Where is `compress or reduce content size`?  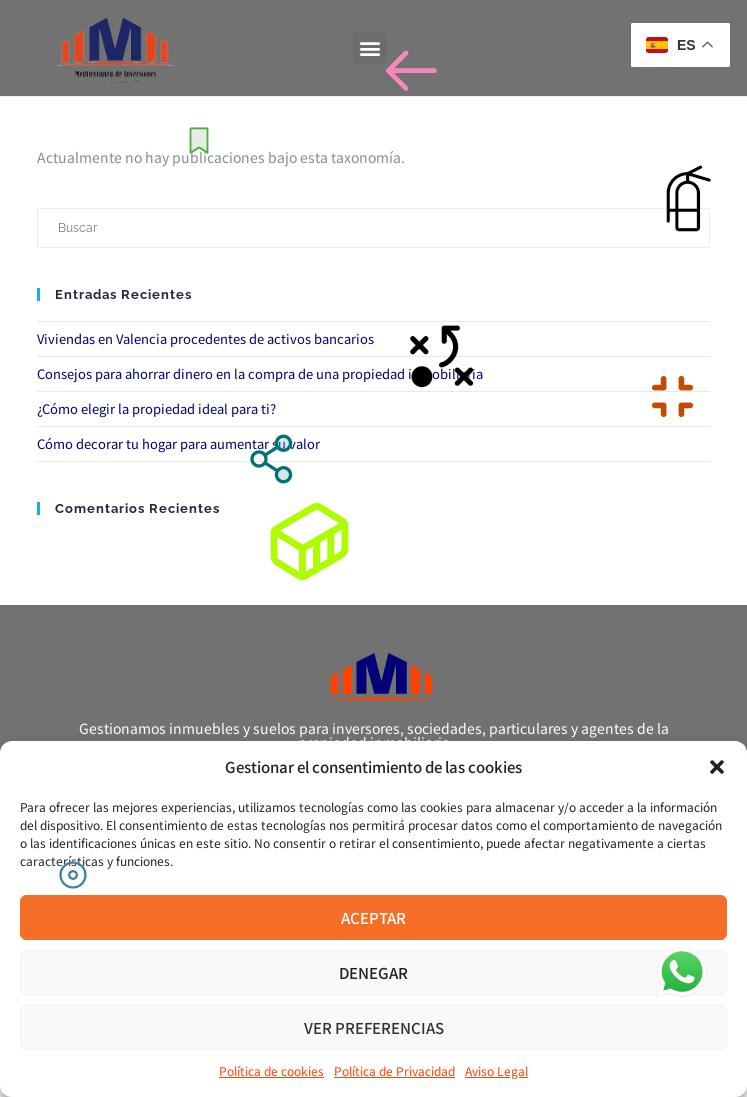
compress or reduce content size is located at coordinates (672, 396).